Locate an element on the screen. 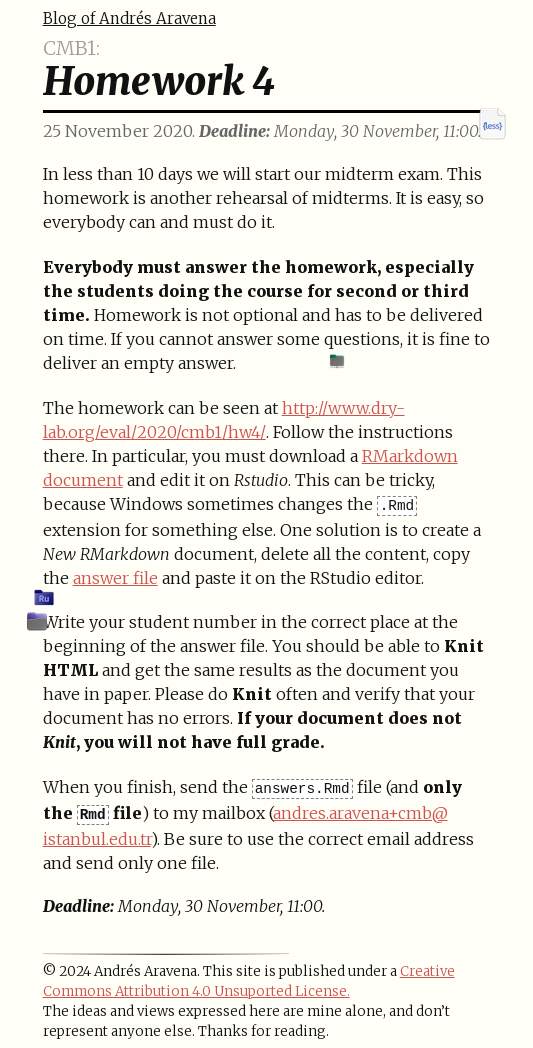 This screenshot has width=533, height=1048. drop files here to add to folder is located at coordinates (37, 621).